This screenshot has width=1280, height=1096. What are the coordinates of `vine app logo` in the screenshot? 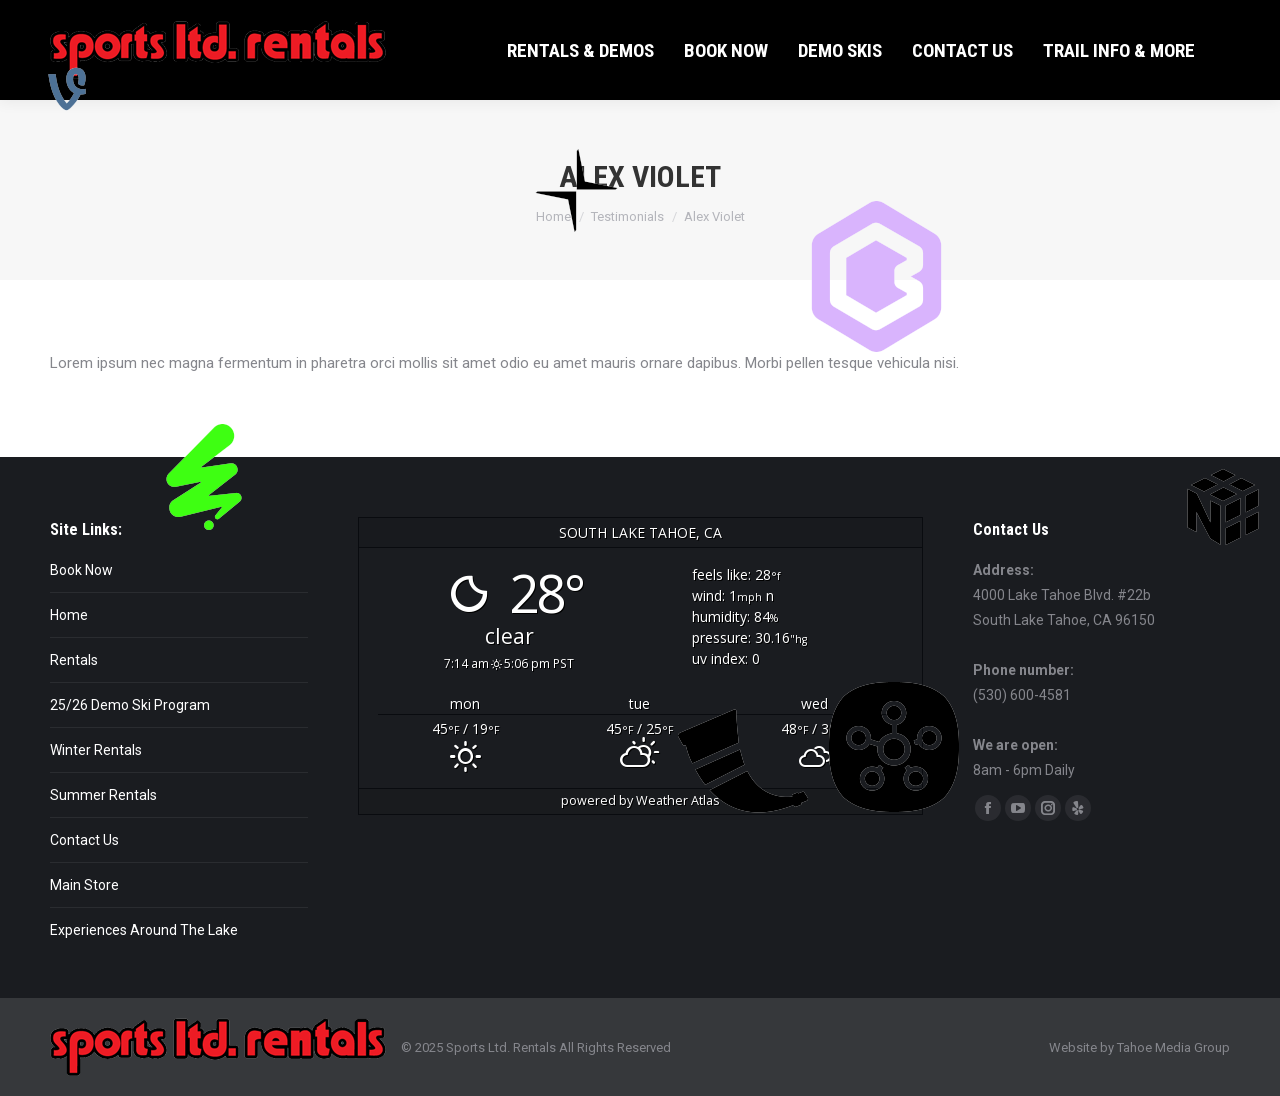 It's located at (67, 89).